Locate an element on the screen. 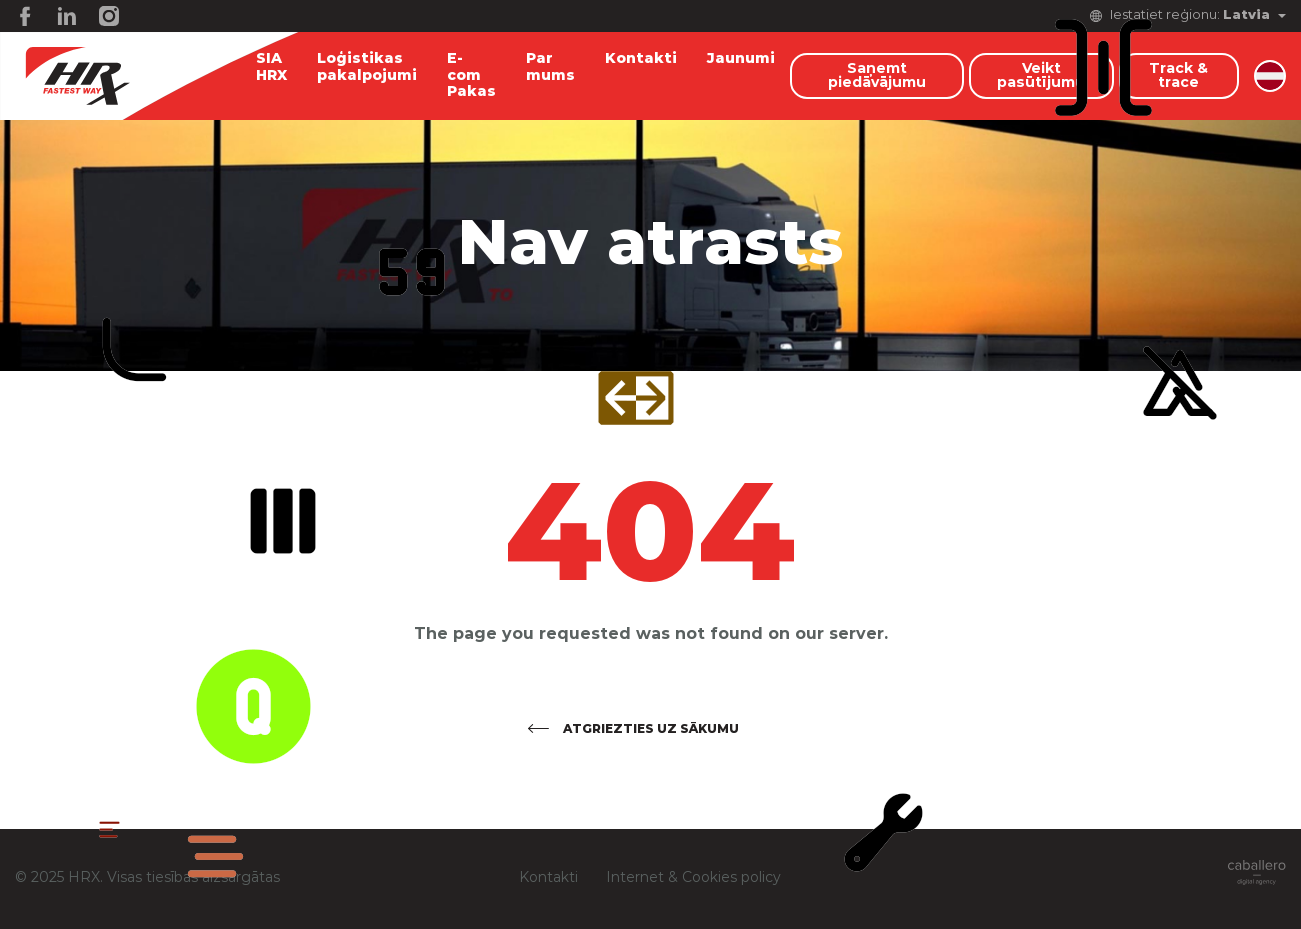 The height and width of the screenshot is (929, 1301). adjust horizontal spacing between elements is located at coordinates (1103, 67).